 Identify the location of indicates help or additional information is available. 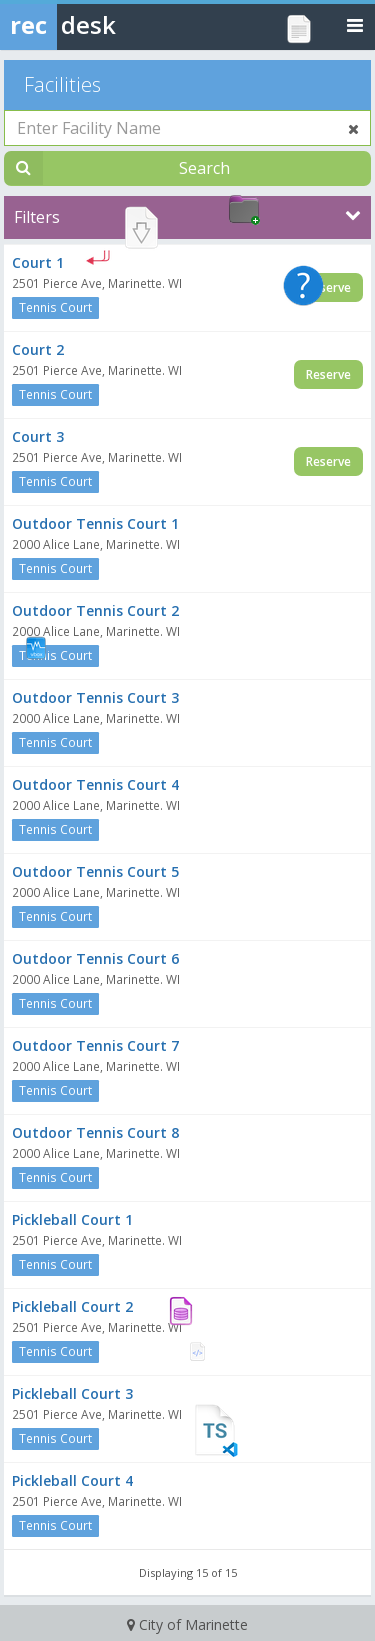
(303, 285).